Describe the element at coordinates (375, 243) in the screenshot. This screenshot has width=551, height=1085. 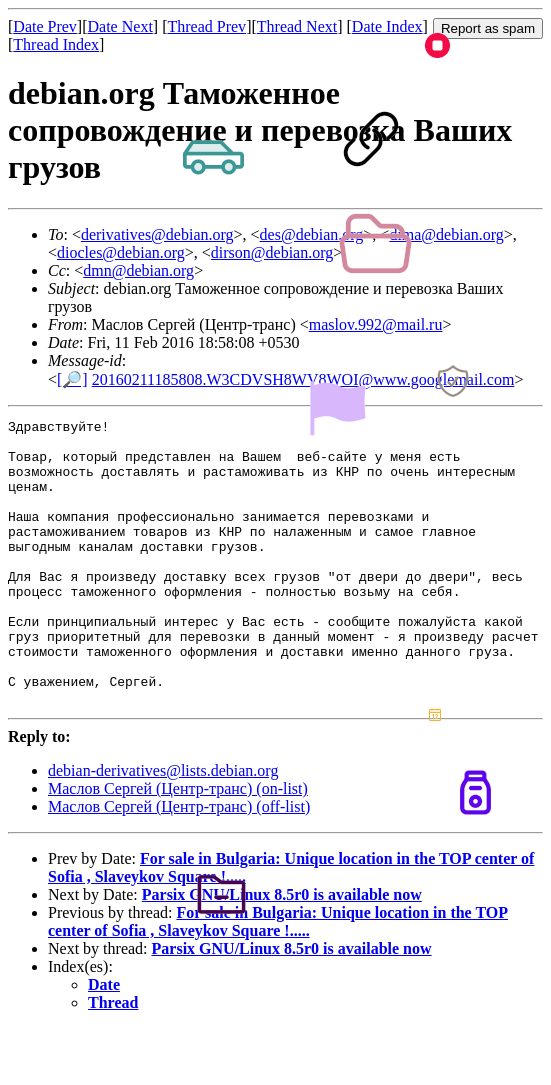
I see `view contents of an open folder` at that location.